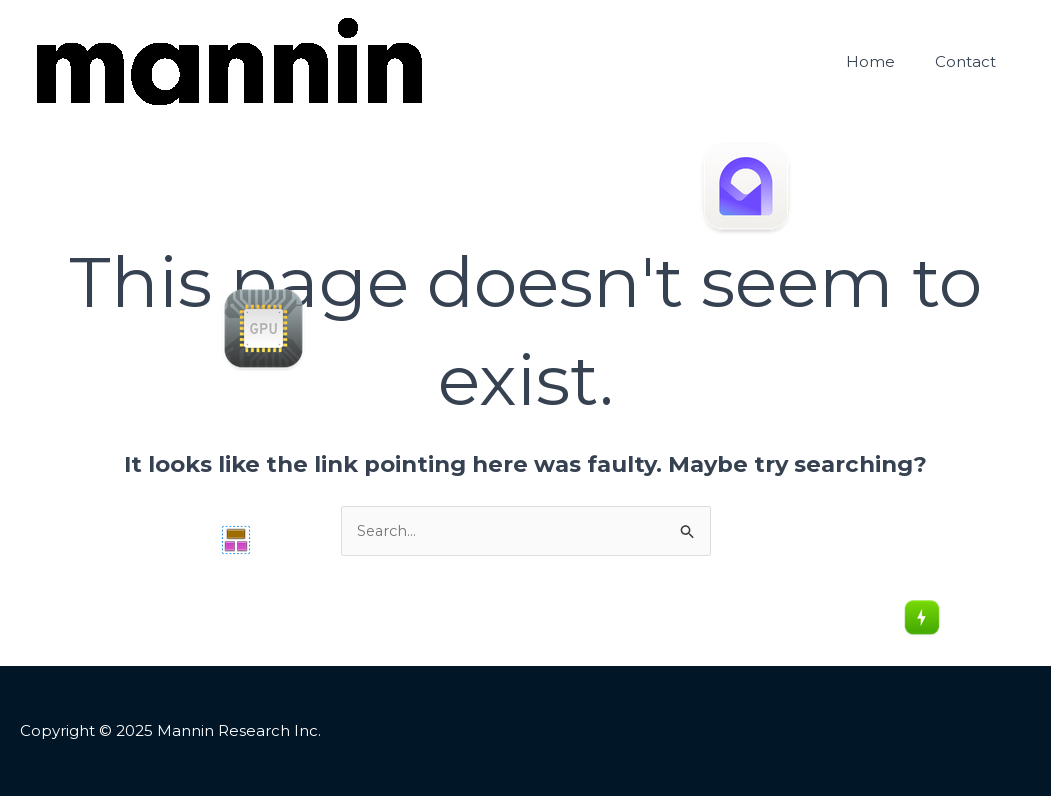  What do you see at coordinates (263, 328) in the screenshot?
I see `open graphics card driver settings` at bounding box center [263, 328].